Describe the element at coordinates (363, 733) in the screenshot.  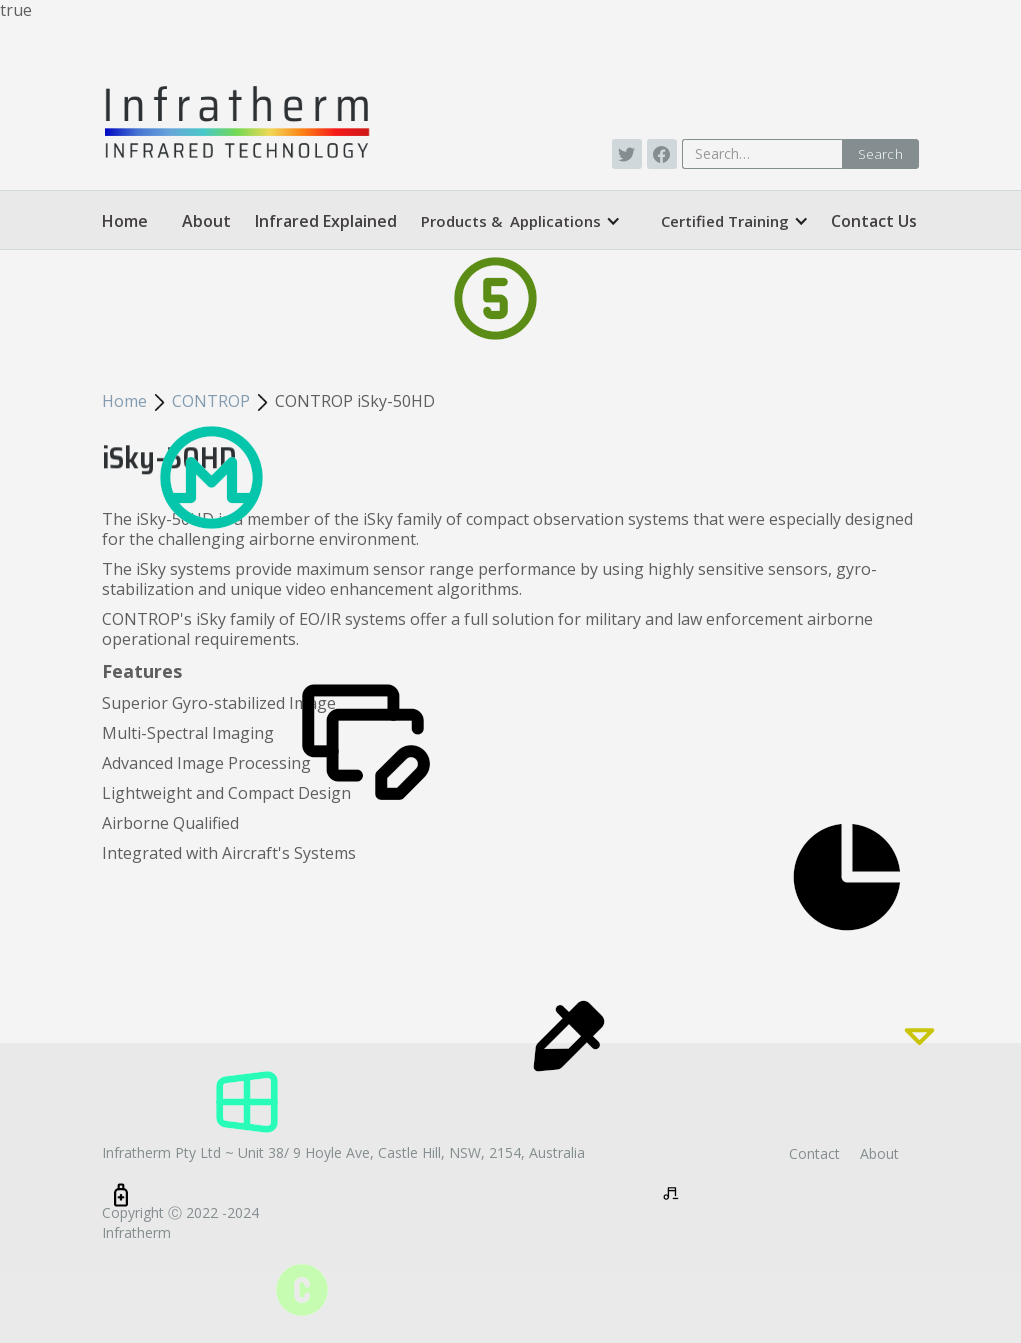
I see `edit payment or cash transaction details` at that location.